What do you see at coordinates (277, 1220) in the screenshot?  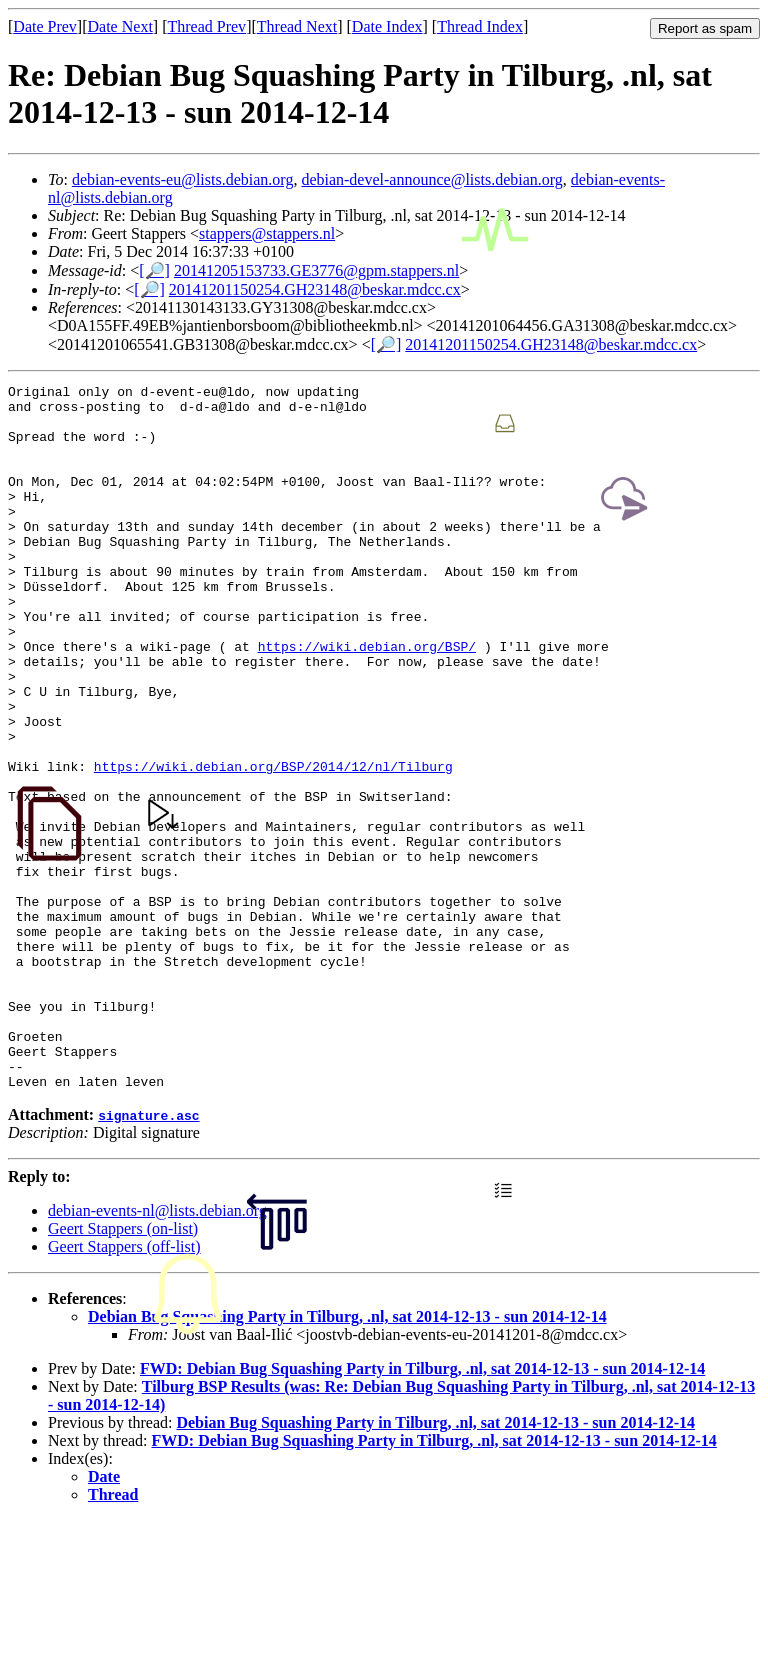 I see `view graph data from right to left` at bounding box center [277, 1220].